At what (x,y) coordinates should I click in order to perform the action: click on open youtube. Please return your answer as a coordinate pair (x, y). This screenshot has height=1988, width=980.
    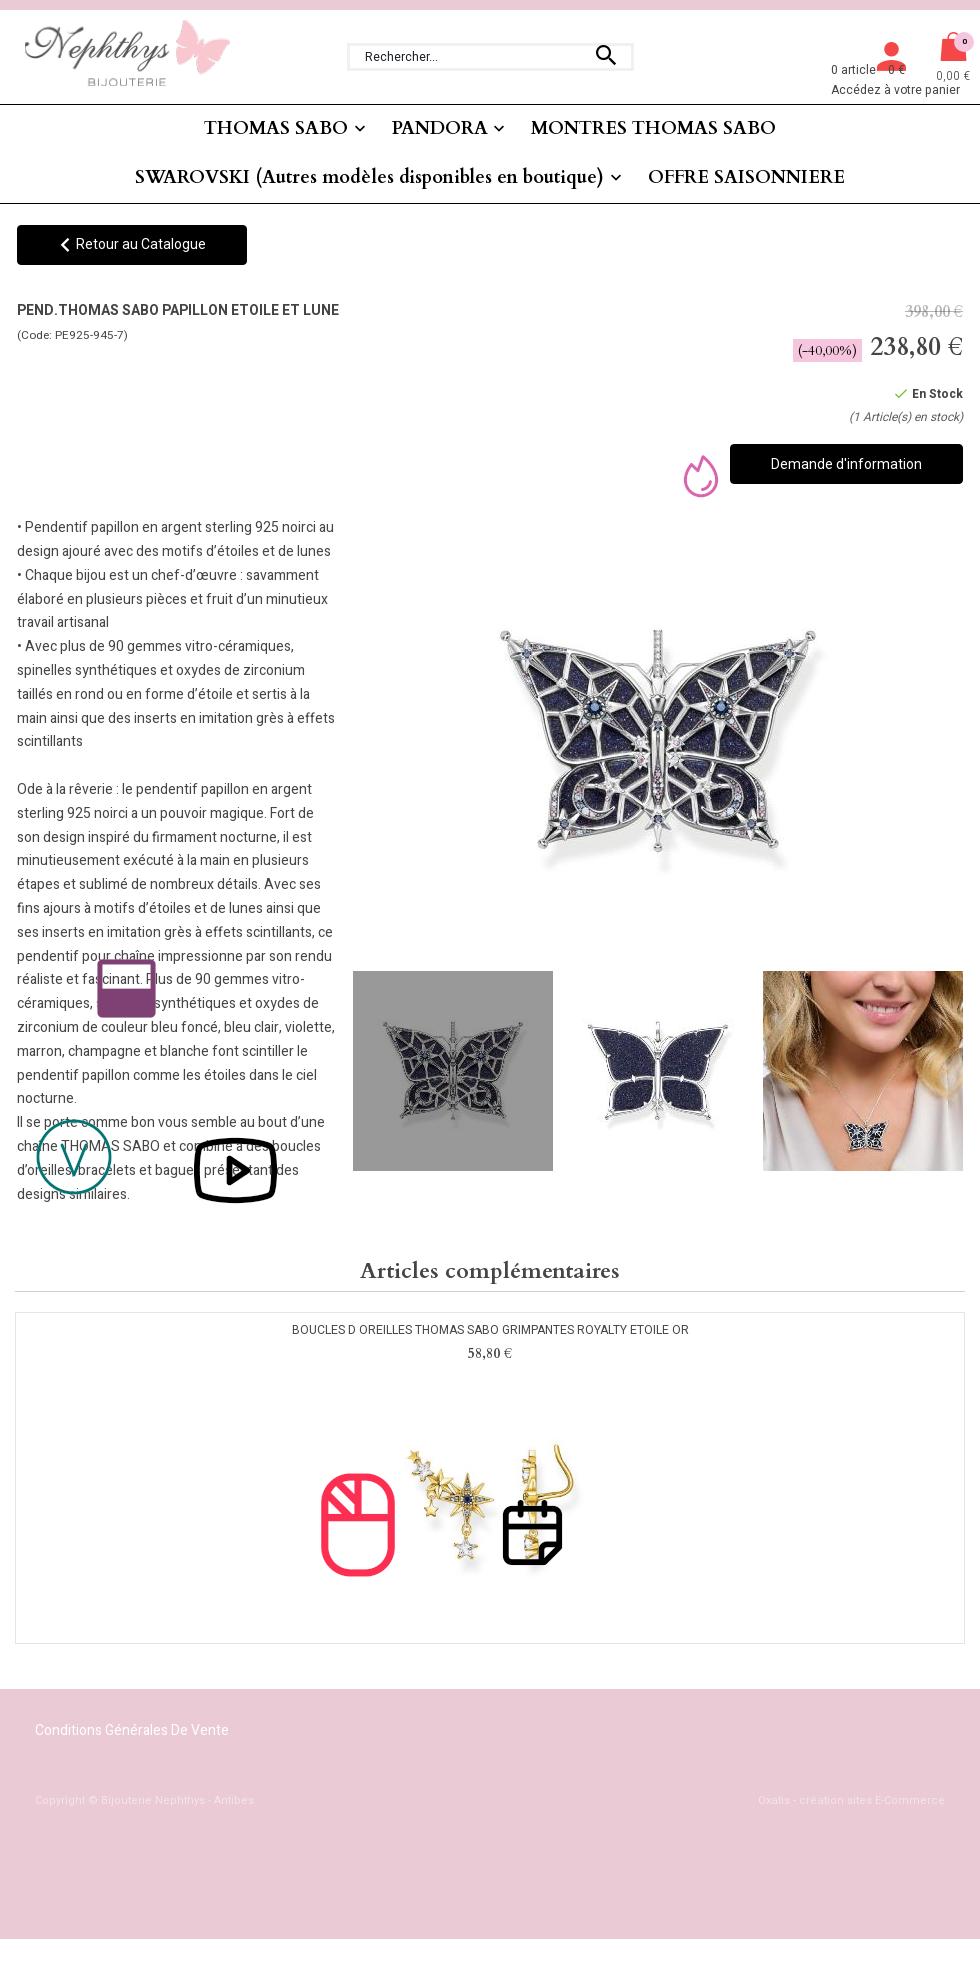
    Looking at the image, I should click on (235, 1170).